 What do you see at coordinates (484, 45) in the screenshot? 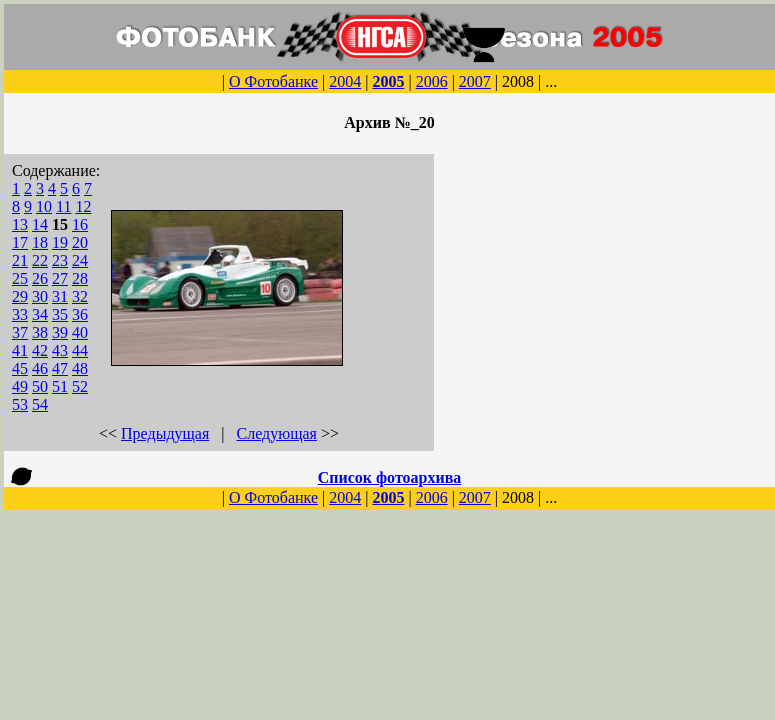
I see `open the unacademy learning app` at bounding box center [484, 45].